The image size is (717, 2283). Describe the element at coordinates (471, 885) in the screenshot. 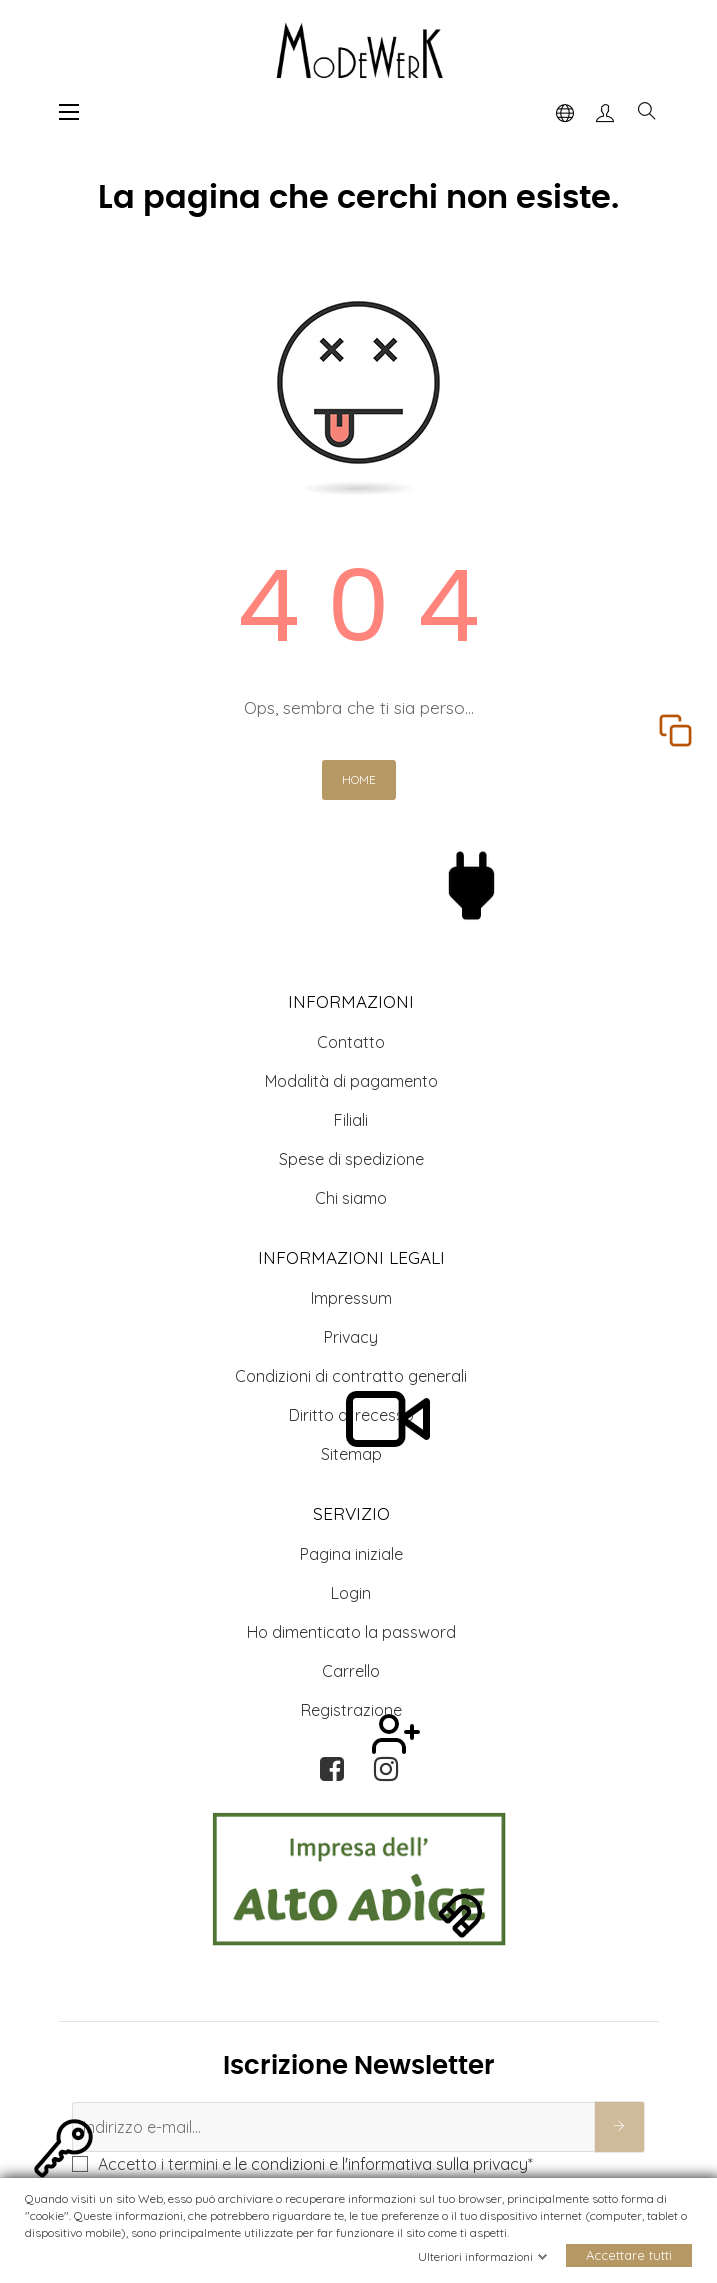

I see `indicates device is charging or connected to power` at that location.